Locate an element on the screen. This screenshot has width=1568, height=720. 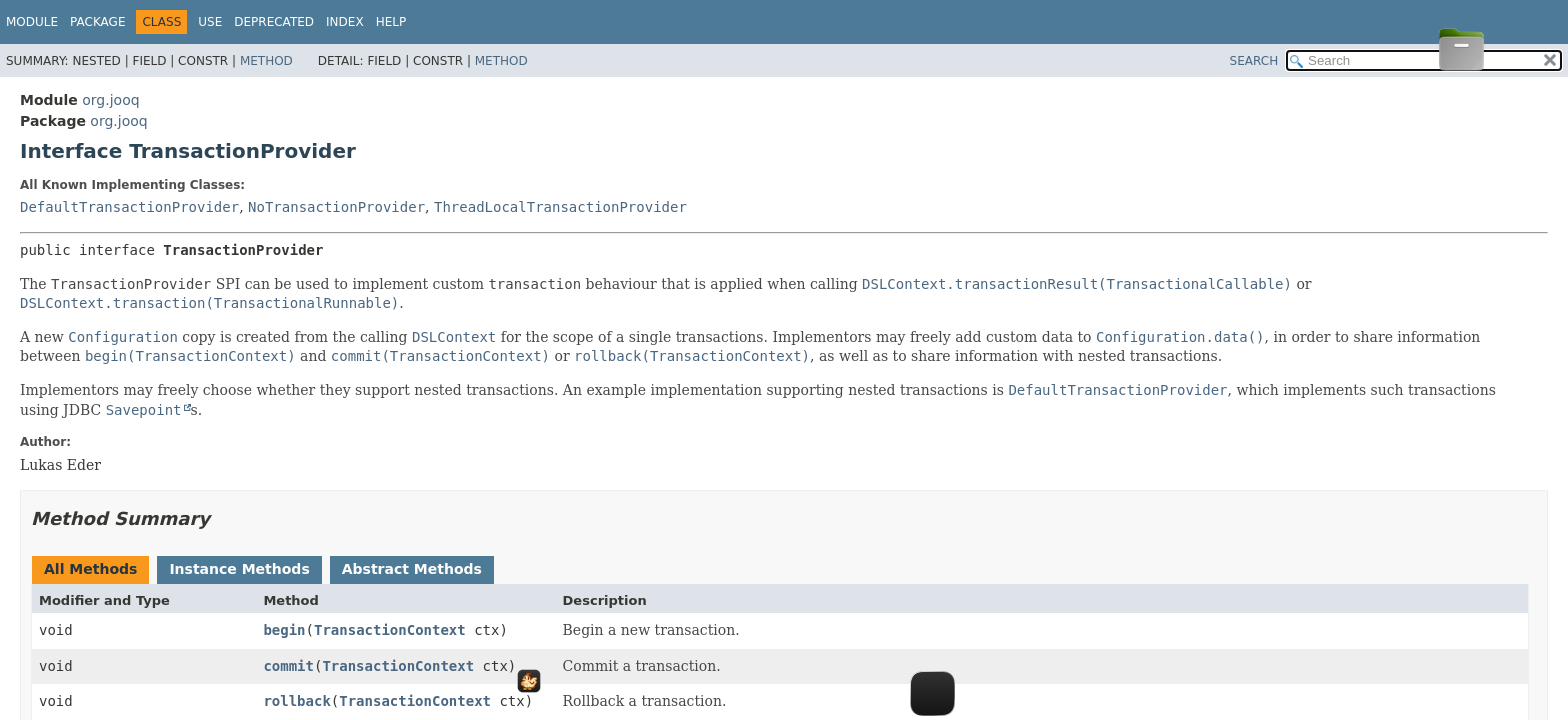
launch Stardew Valley game is located at coordinates (529, 681).